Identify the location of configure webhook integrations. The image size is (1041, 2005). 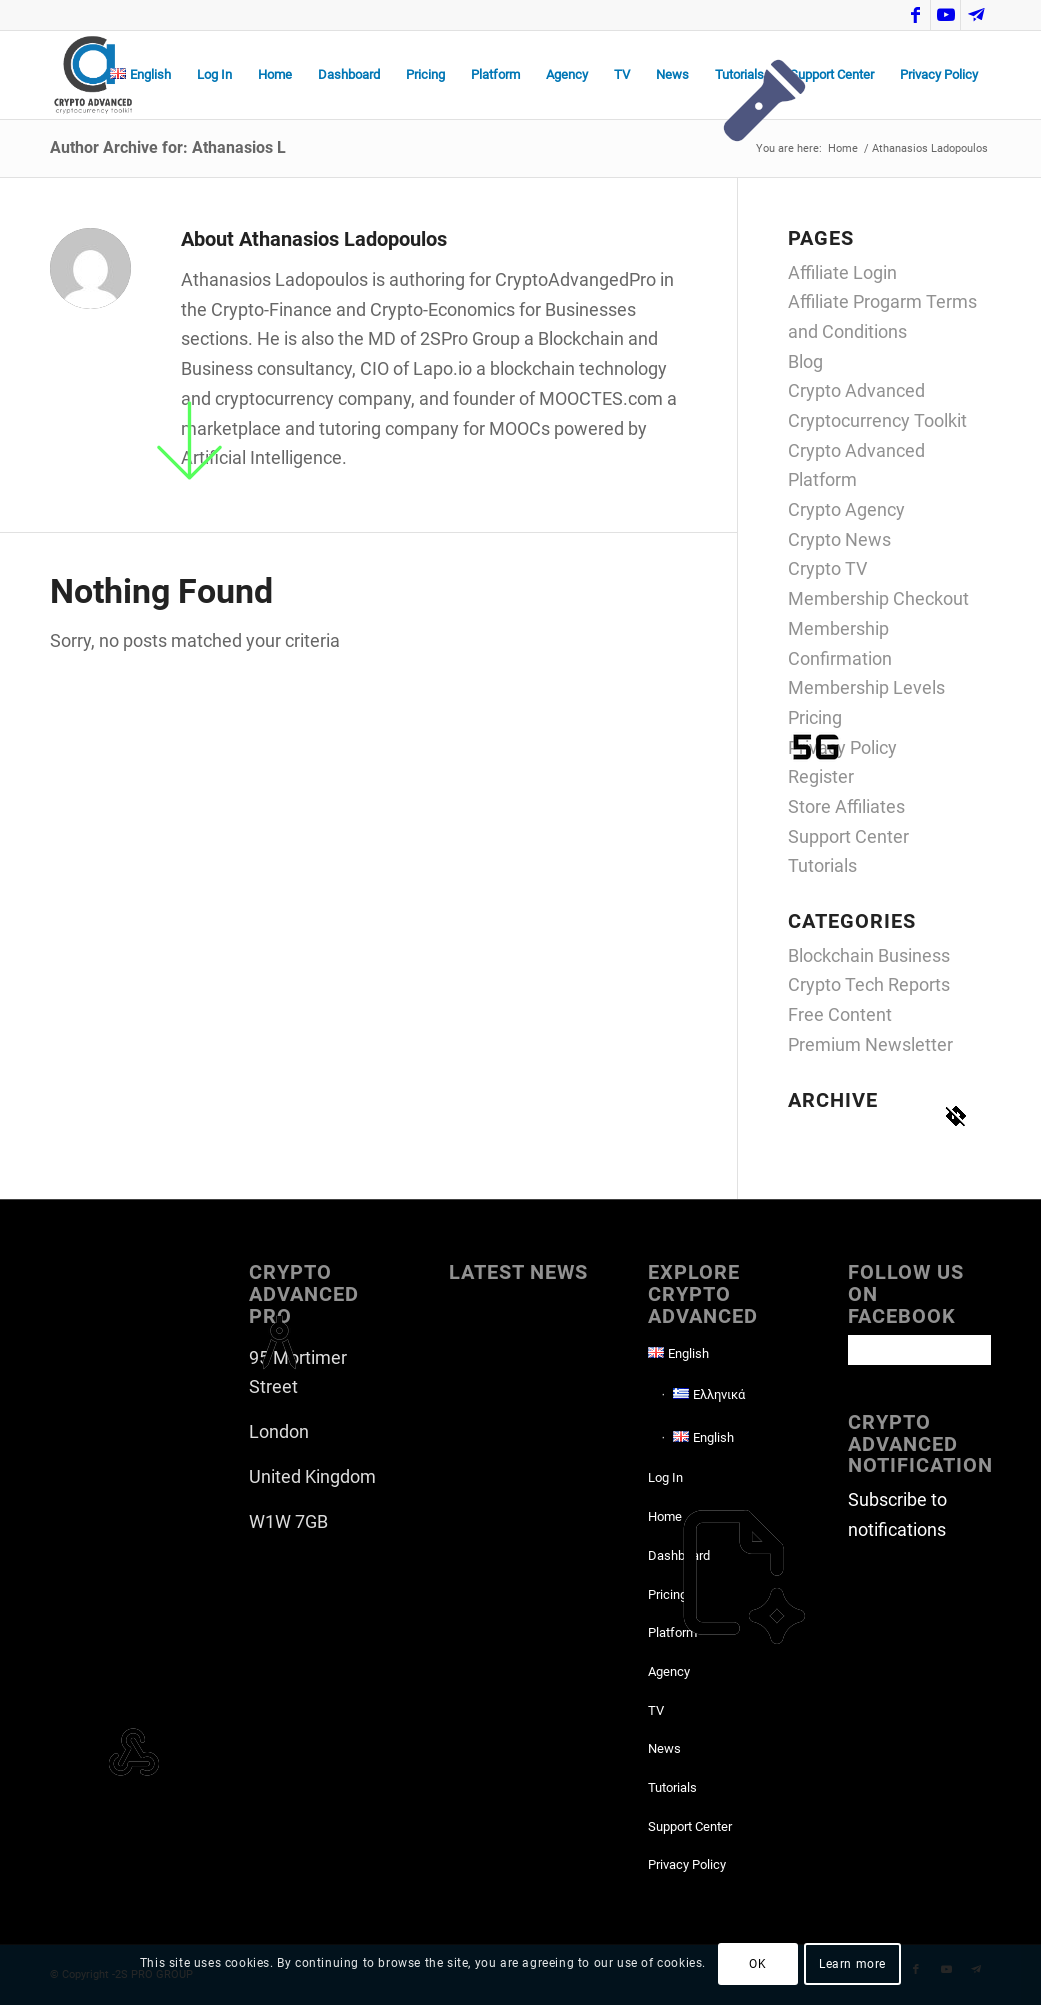
(134, 1752).